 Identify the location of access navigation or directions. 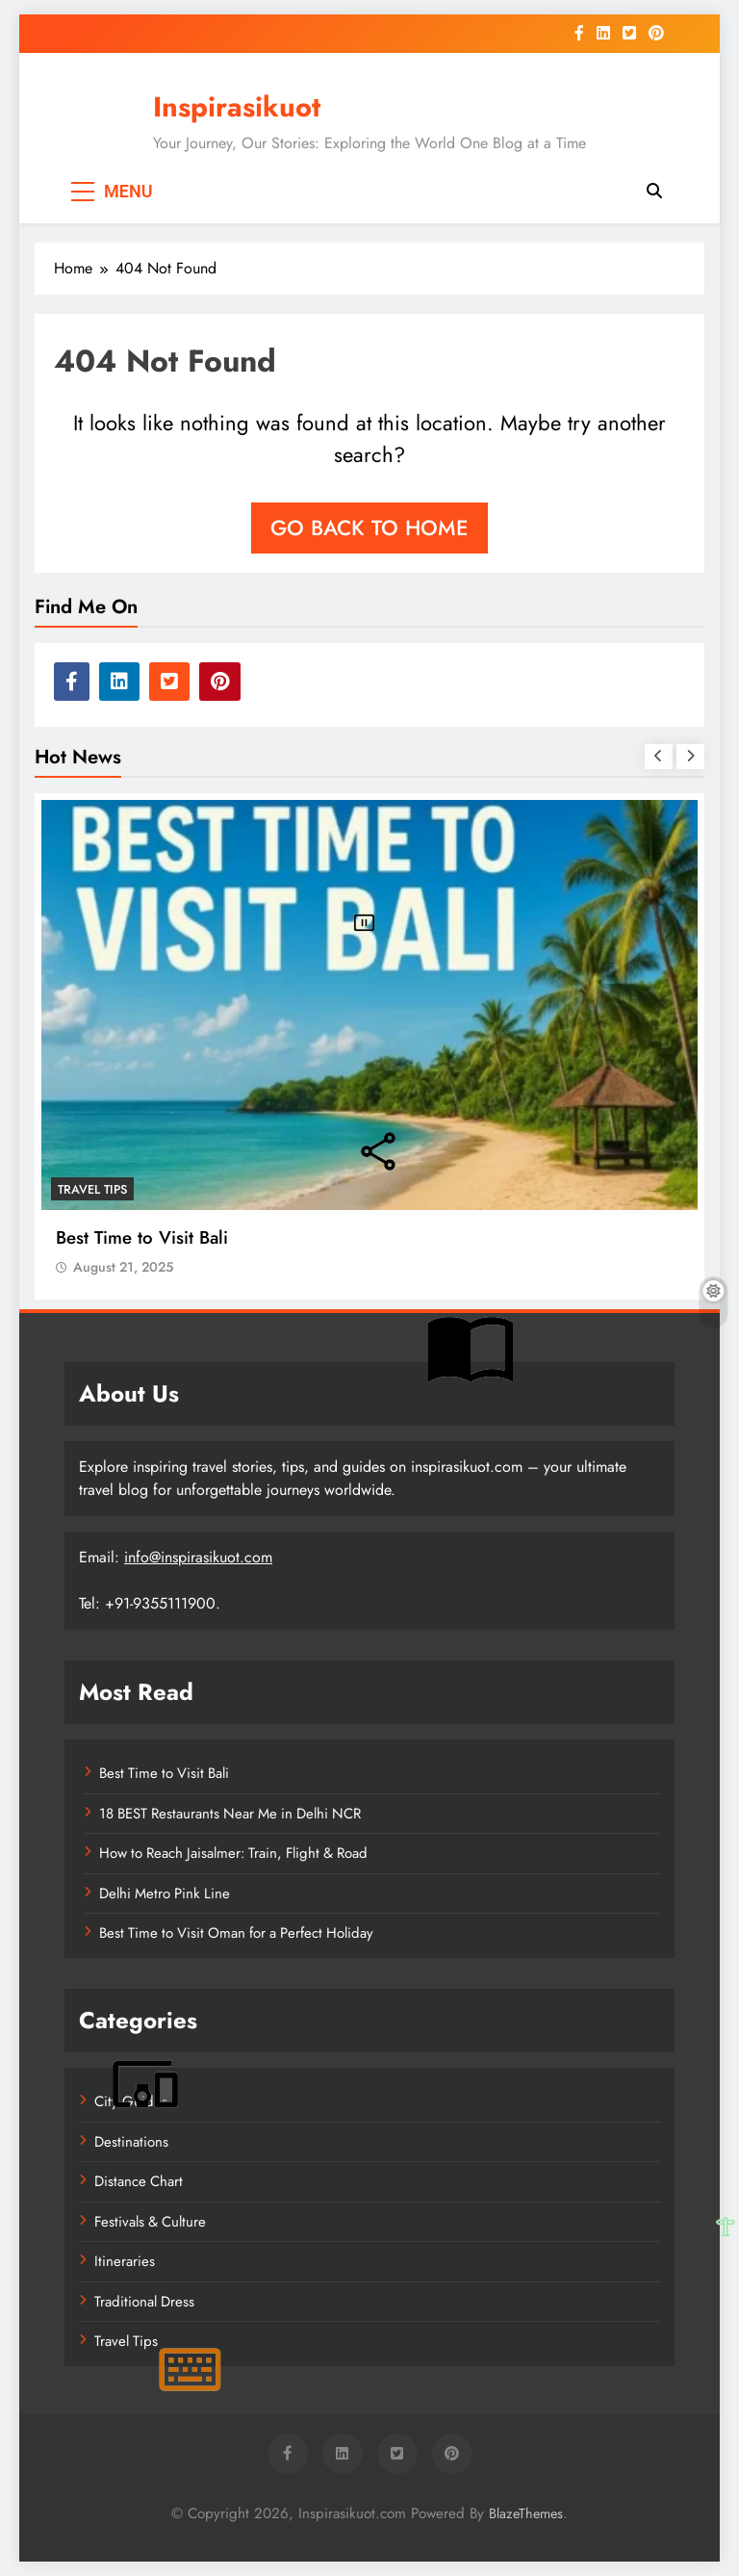
(726, 2227).